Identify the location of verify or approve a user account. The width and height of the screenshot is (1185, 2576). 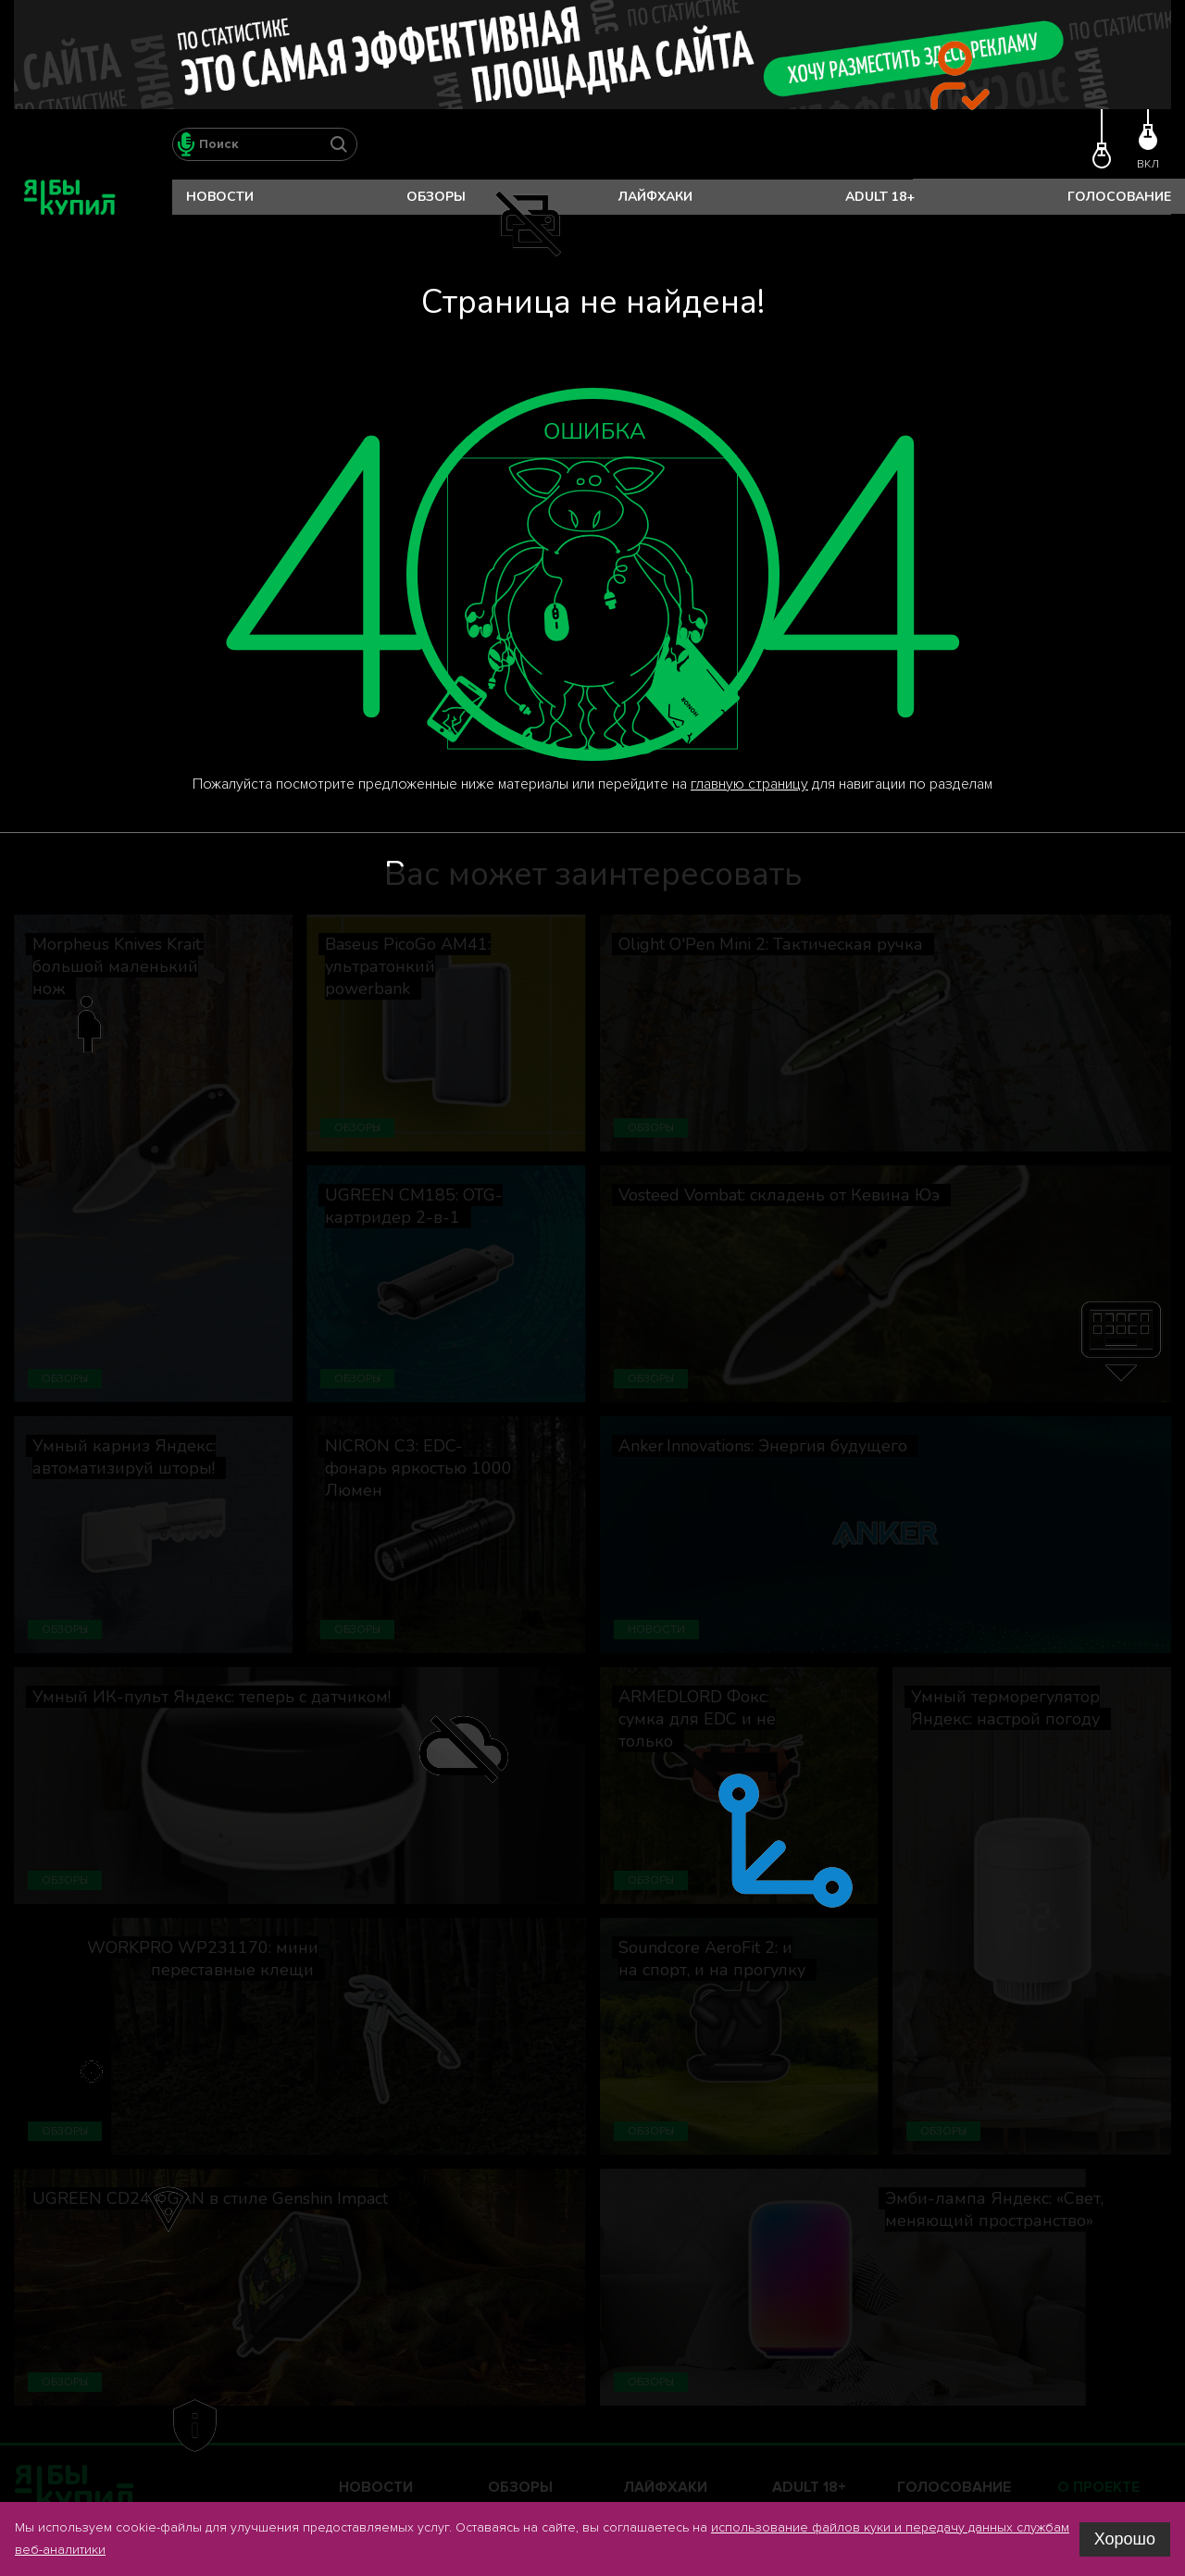
(954, 75).